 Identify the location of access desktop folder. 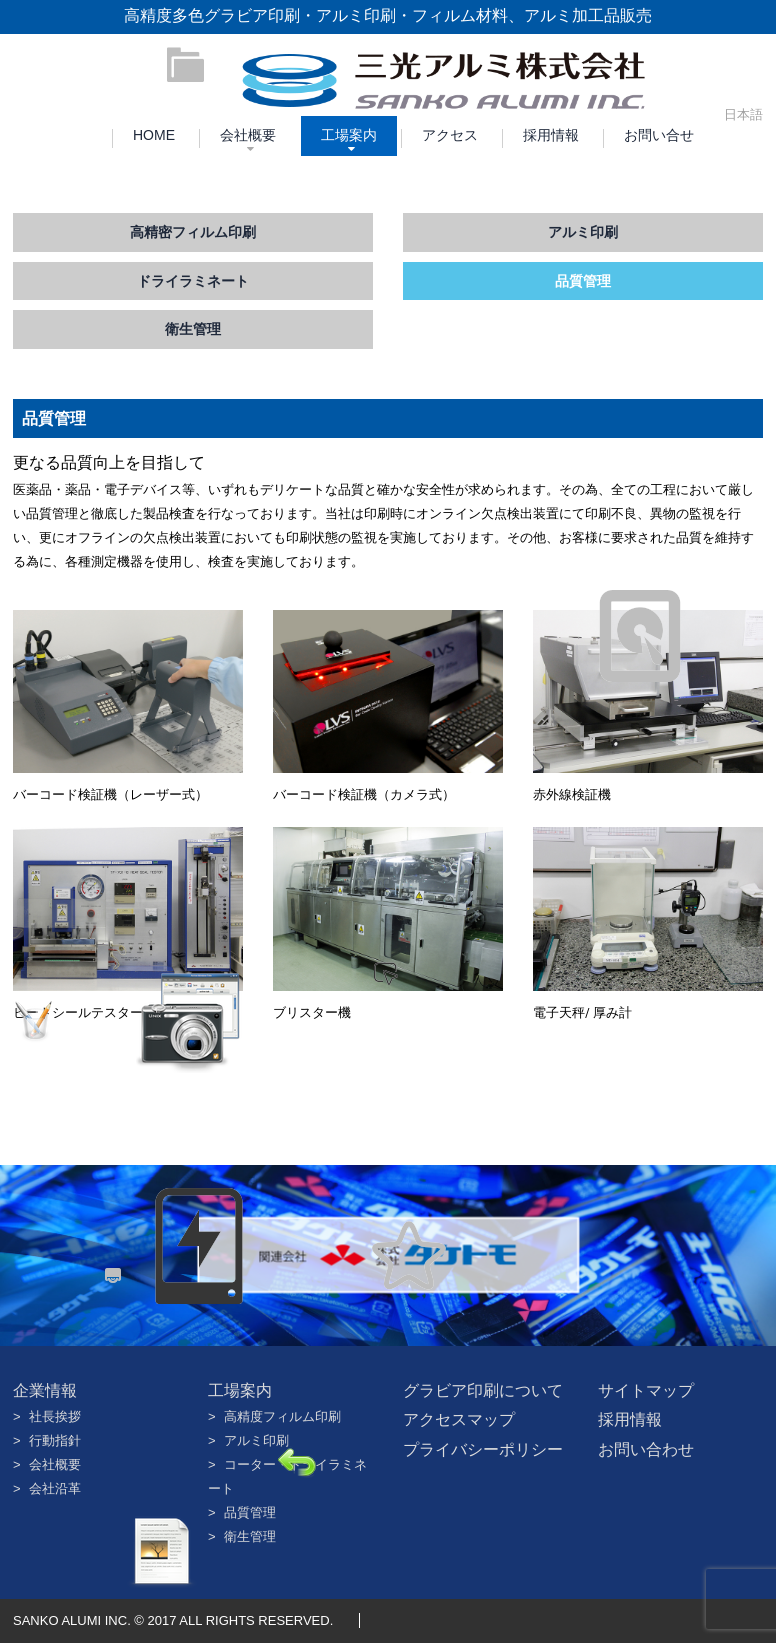
(185, 63).